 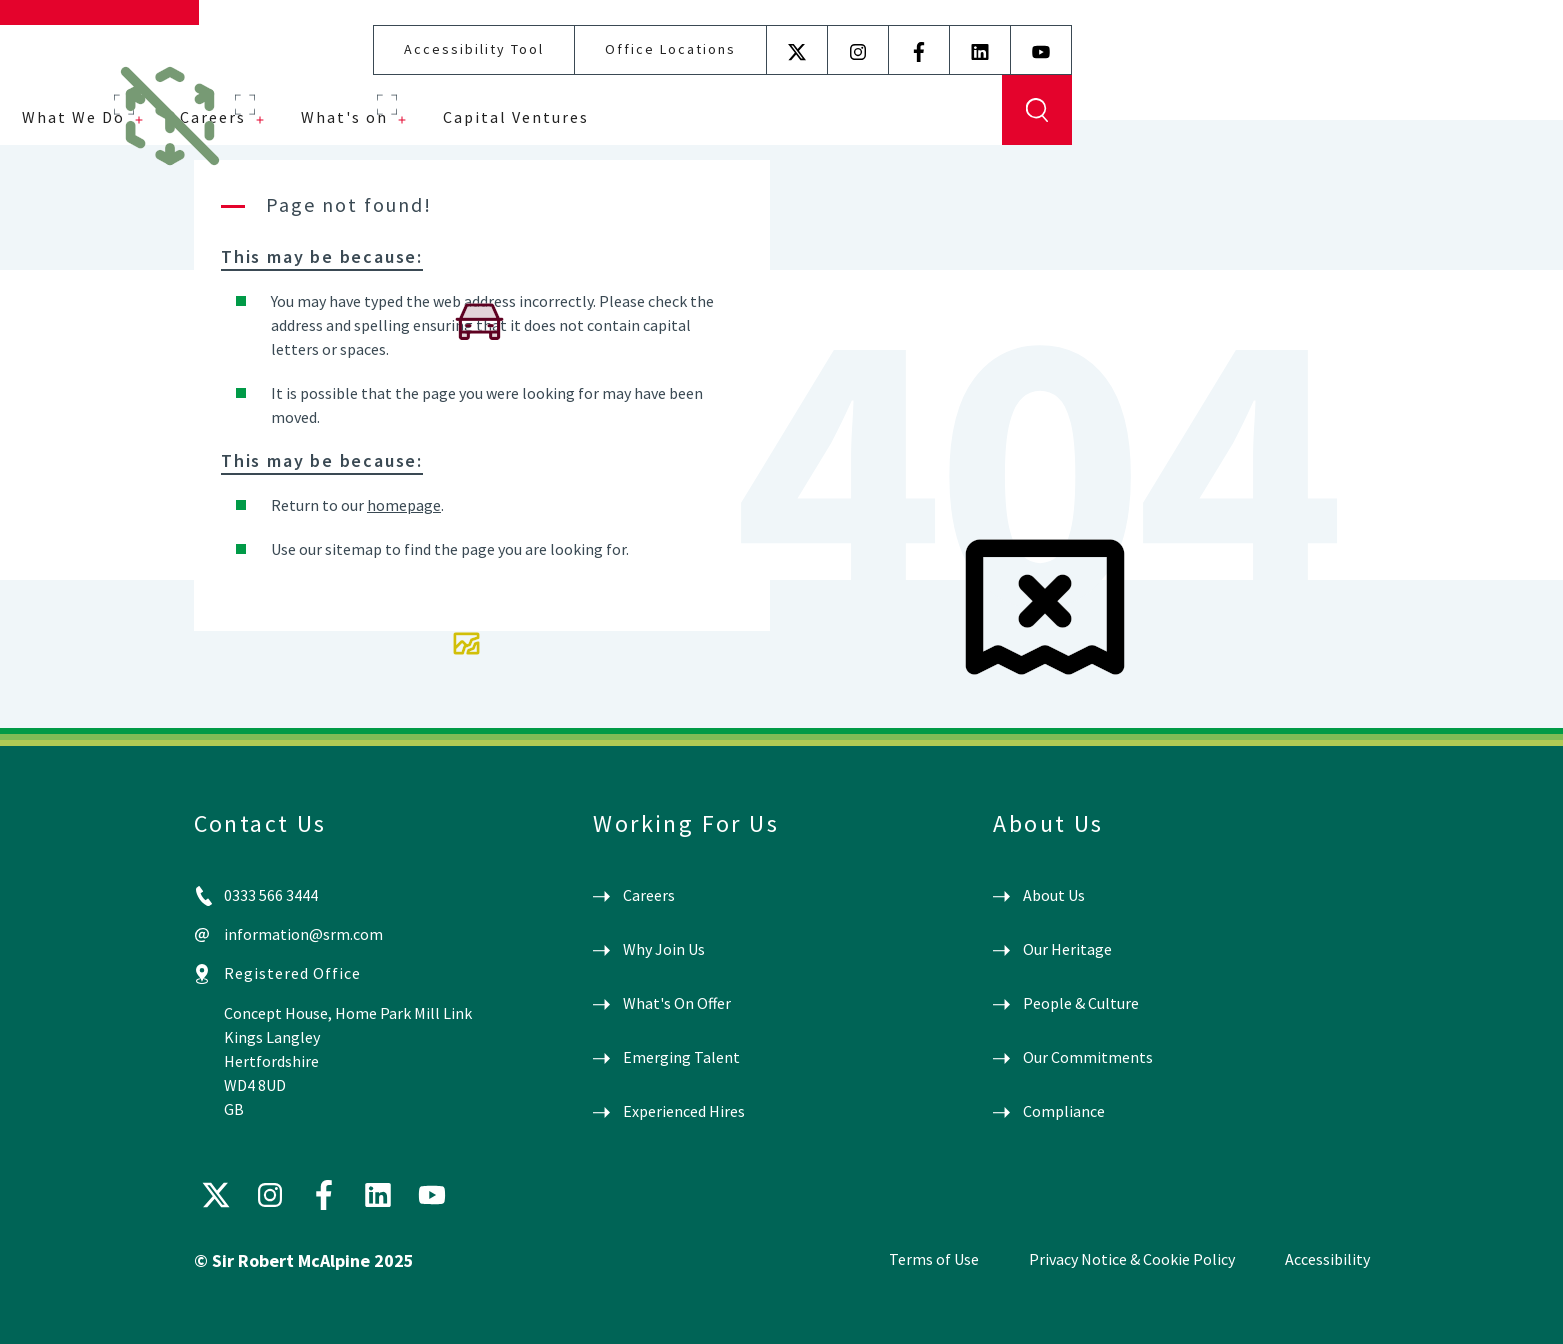 What do you see at coordinates (1045, 607) in the screenshot?
I see `cancel or void a receipt` at bounding box center [1045, 607].